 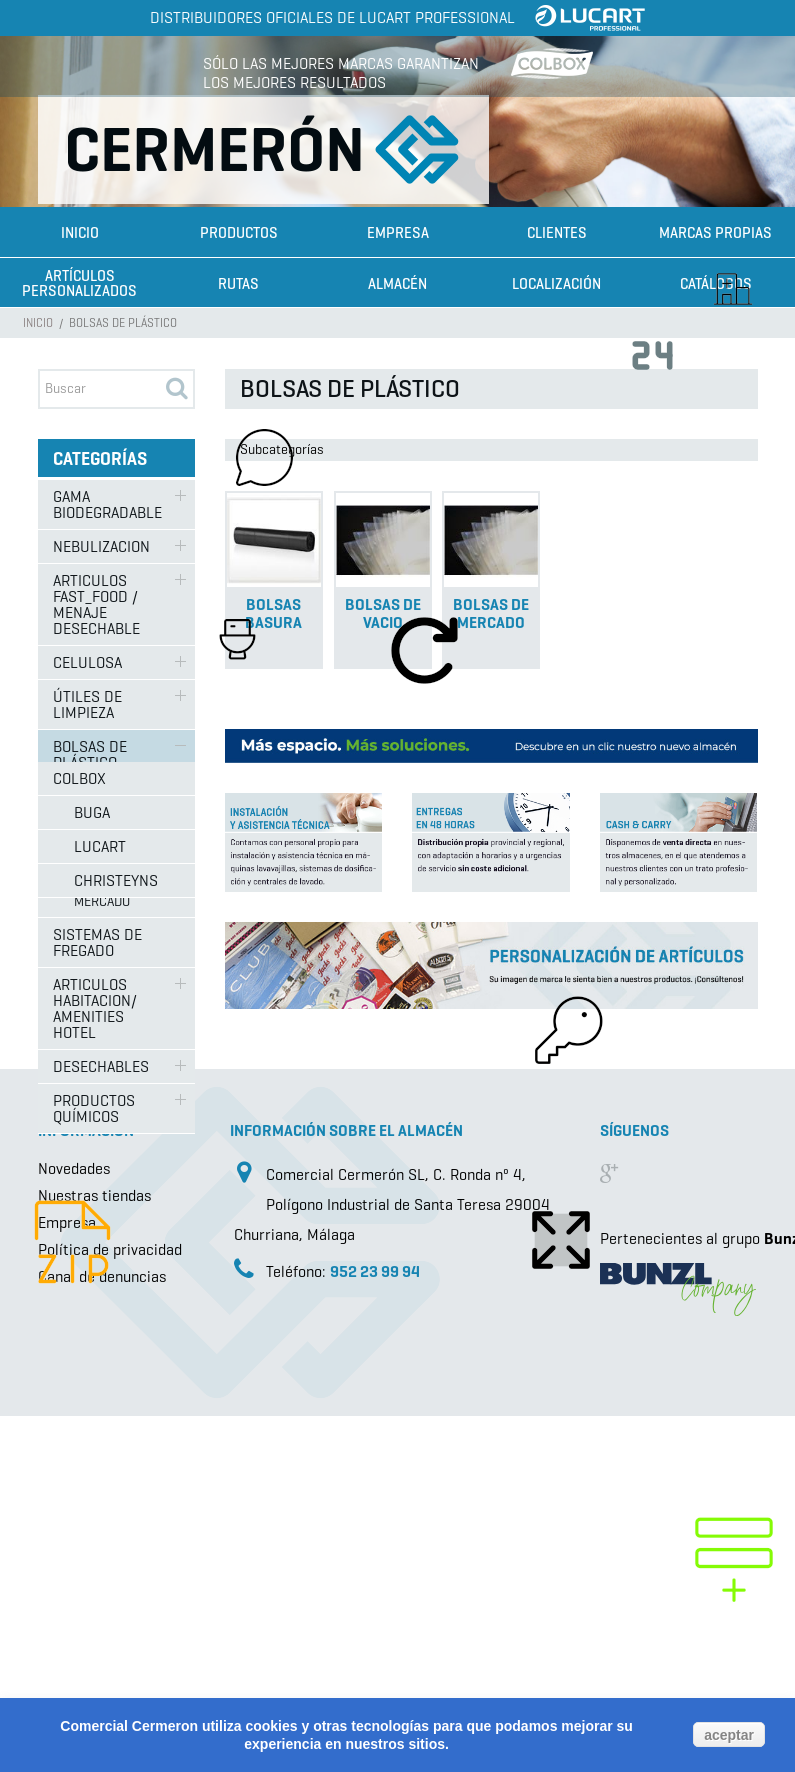 I want to click on find nearby hospitals or medical facilities, so click(x=731, y=289).